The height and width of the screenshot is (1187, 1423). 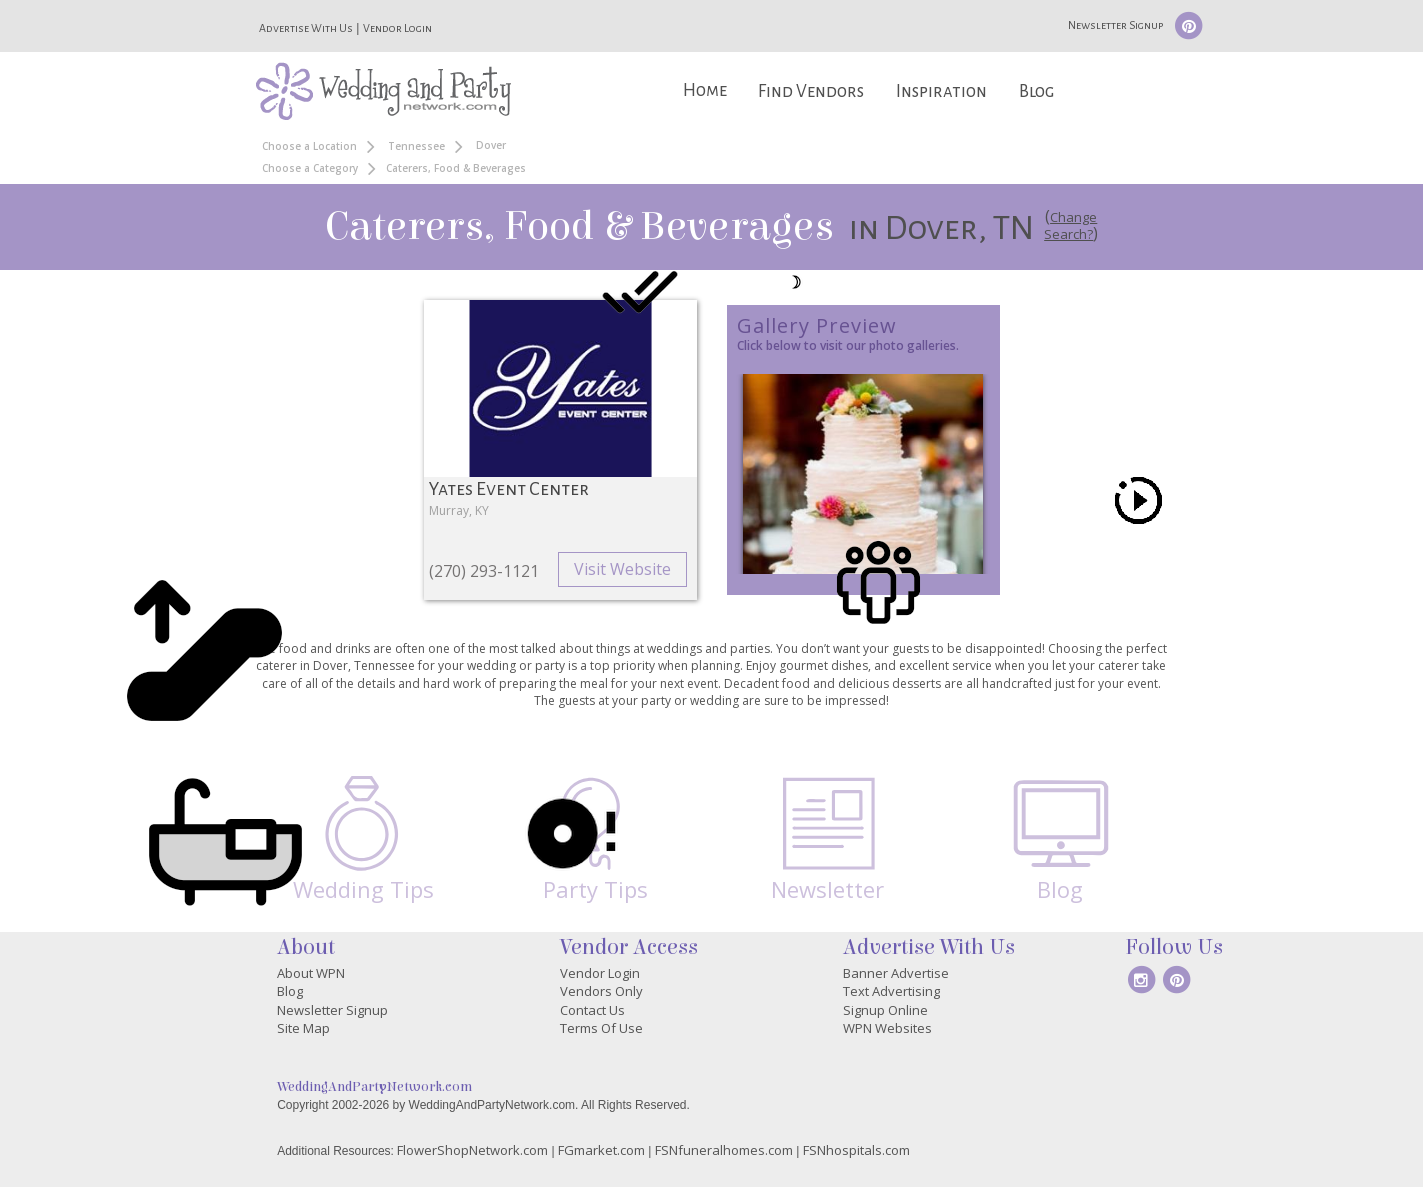 I want to click on indicates bathroom amenity in a listing, so click(x=225, y=844).